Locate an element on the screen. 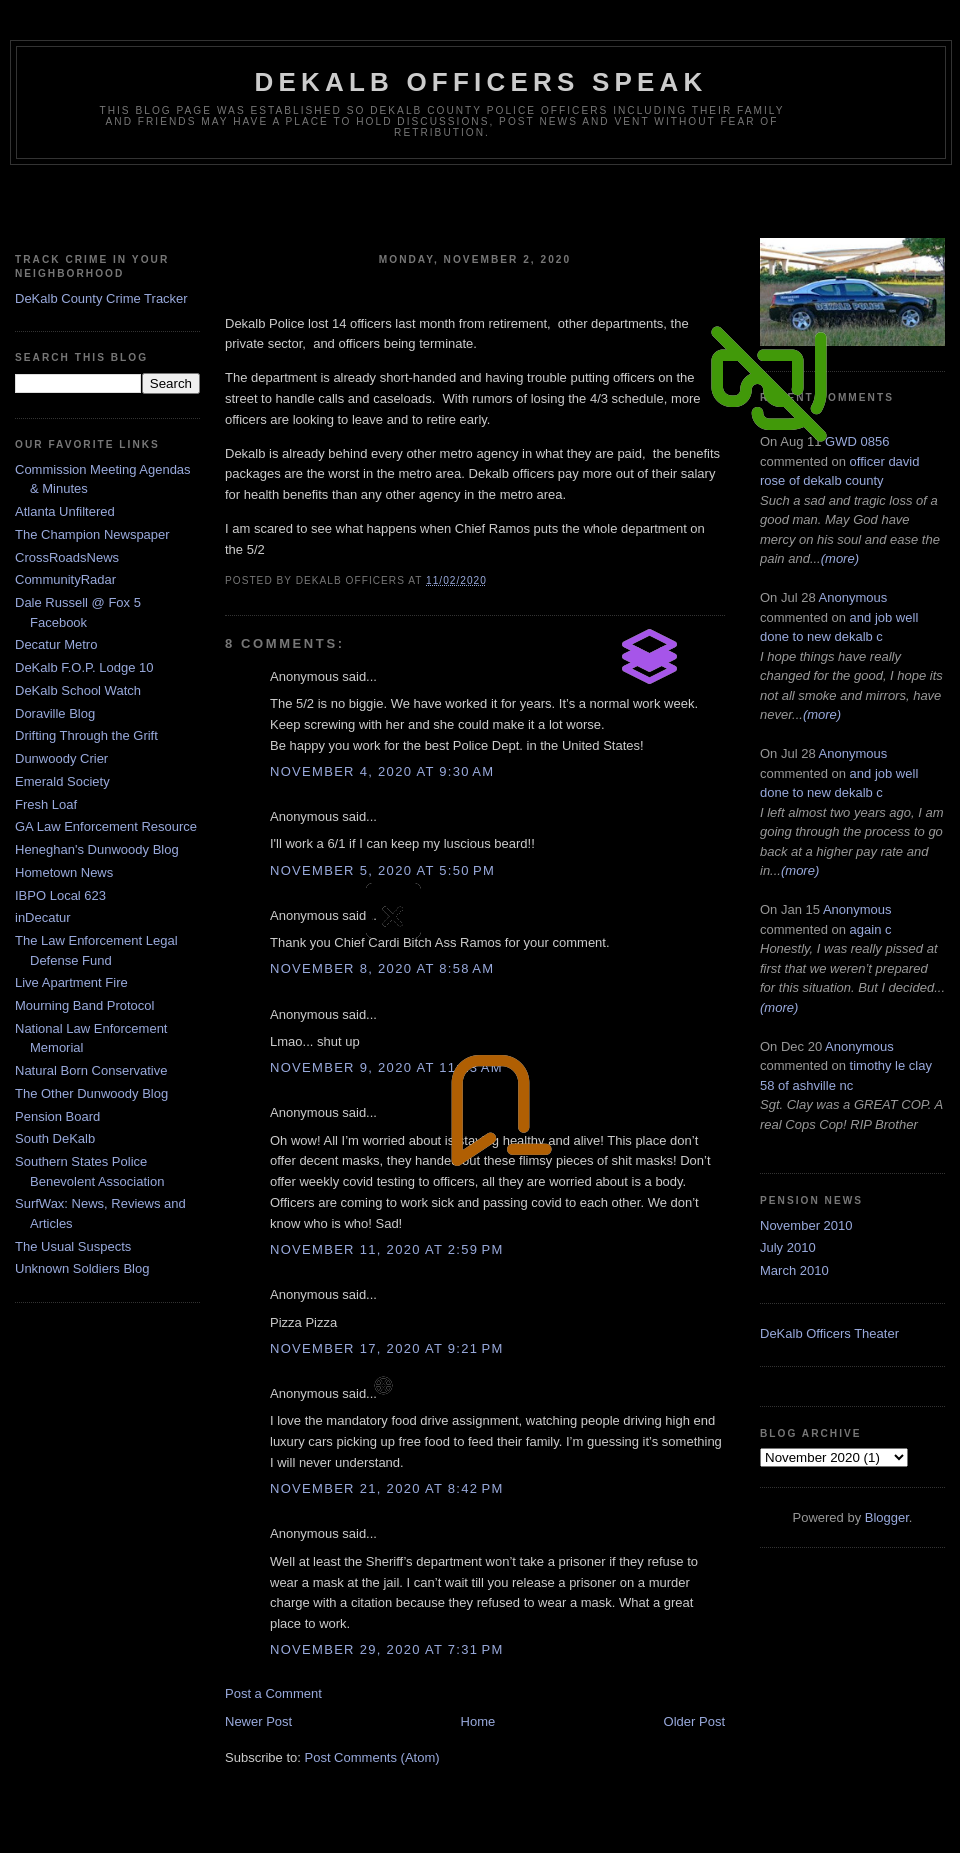 The width and height of the screenshot is (960, 1853). view middle layer in a stack is located at coordinates (649, 656).